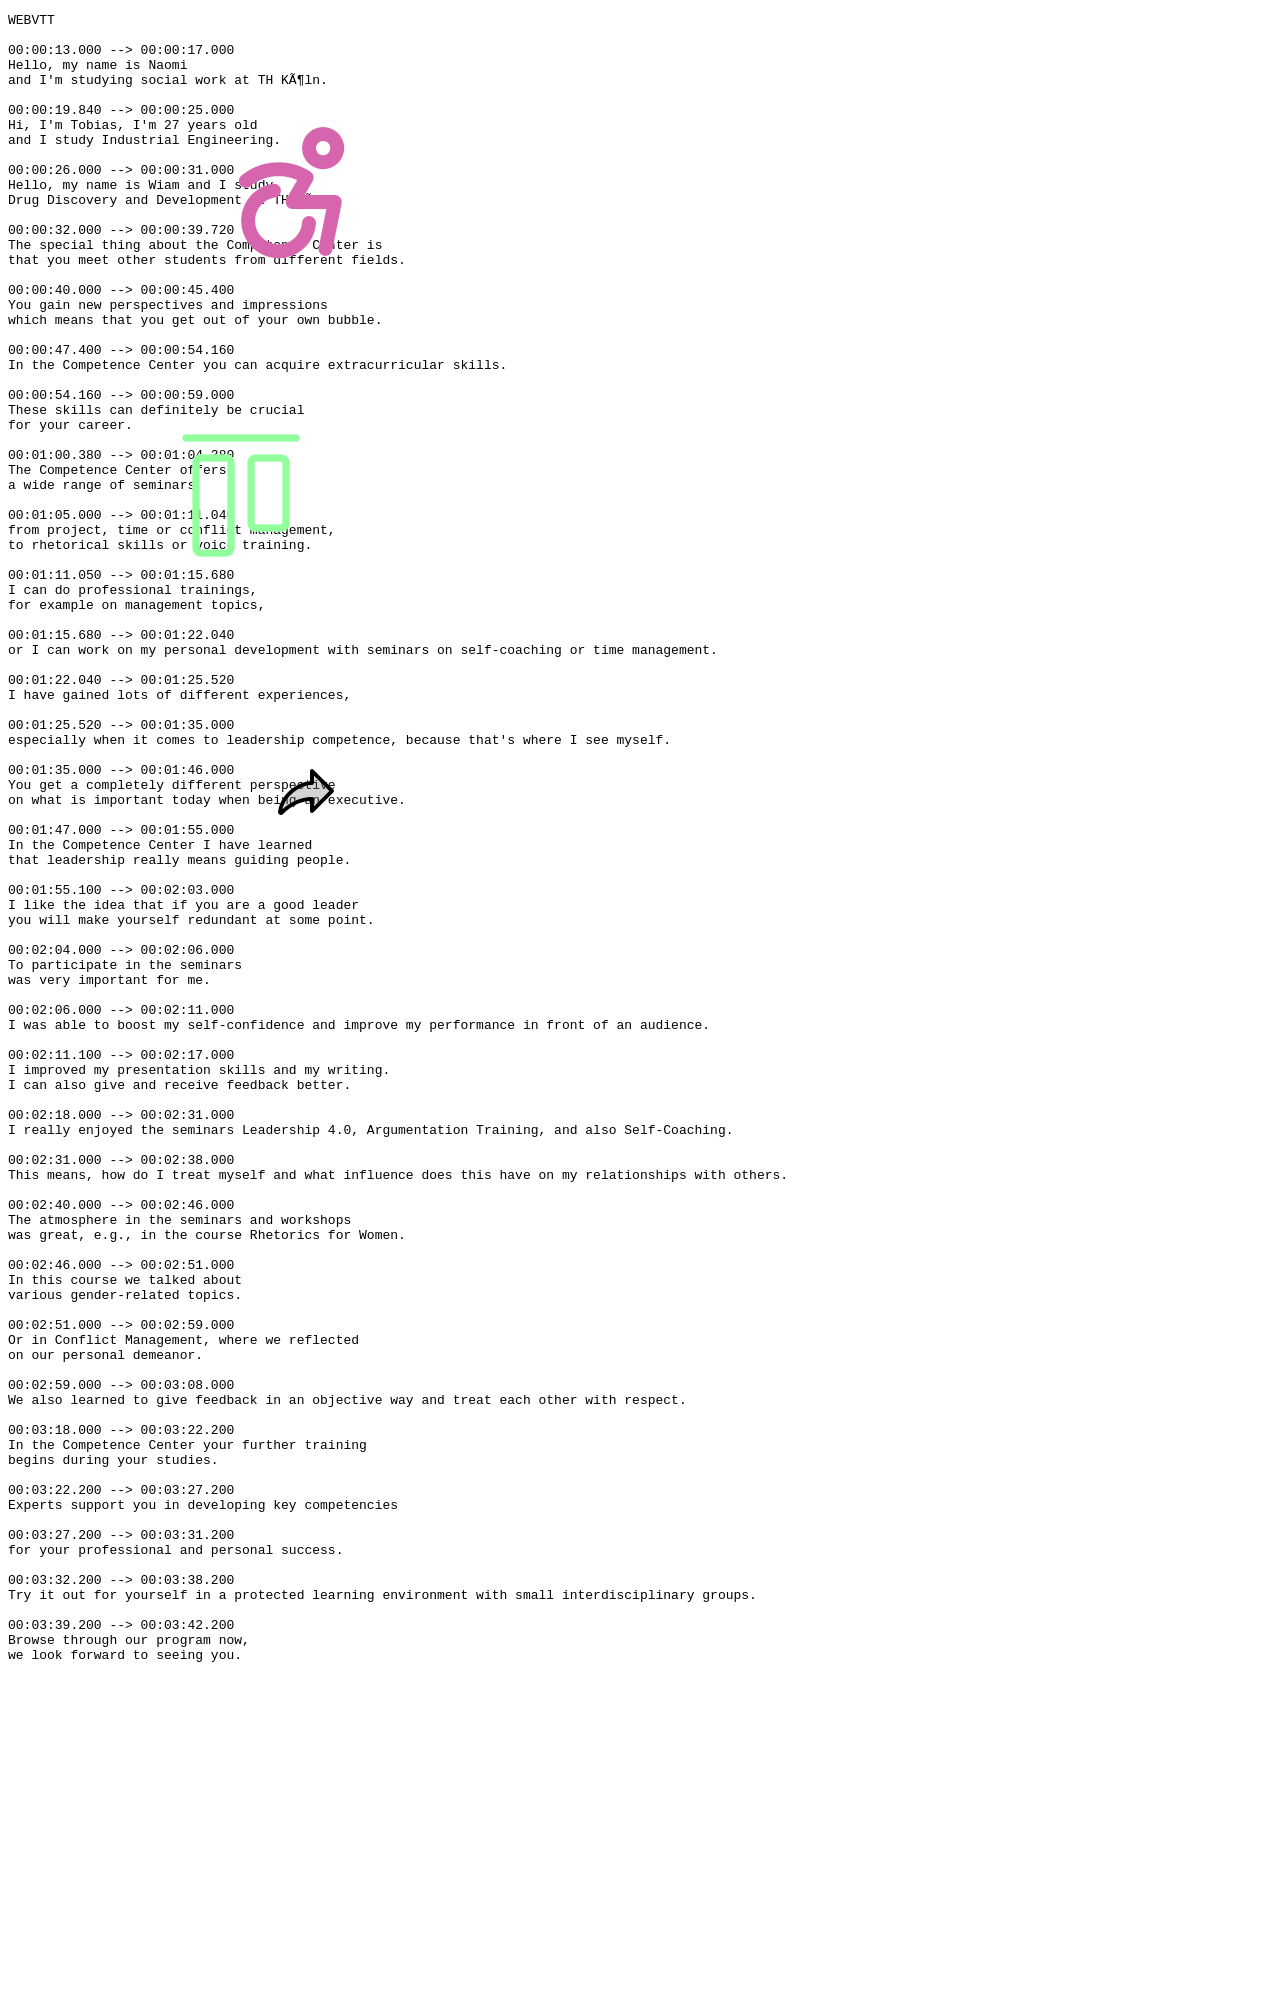  I want to click on share this content, so click(306, 795).